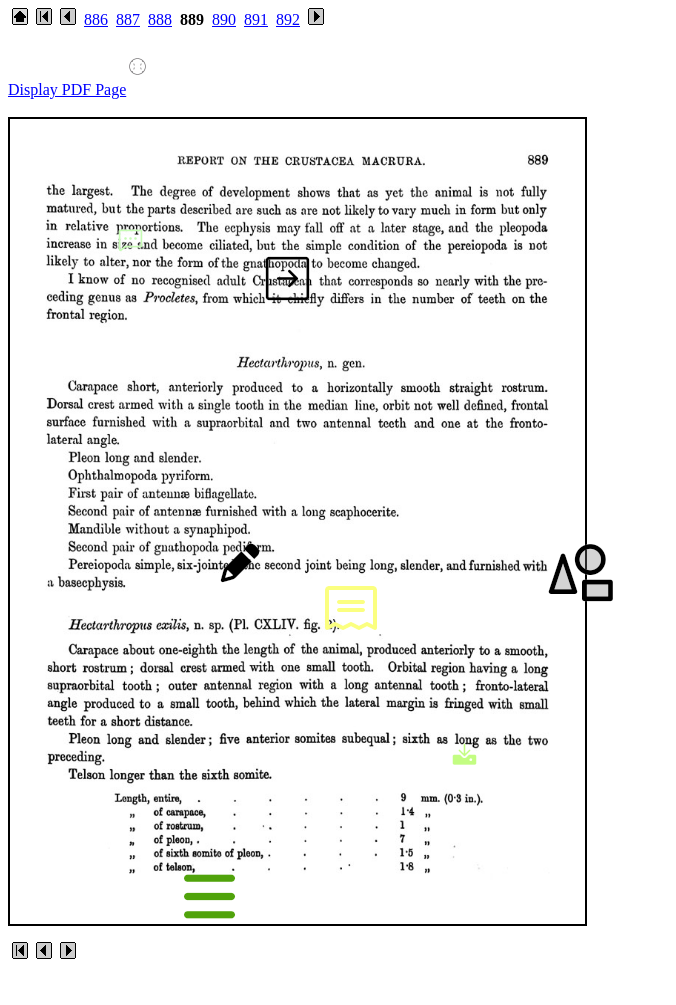 The width and height of the screenshot is (676, 1005). Describe the element at coordinates (137, 66) in the screenshot. I see `view baseball scores or stats` at that location.